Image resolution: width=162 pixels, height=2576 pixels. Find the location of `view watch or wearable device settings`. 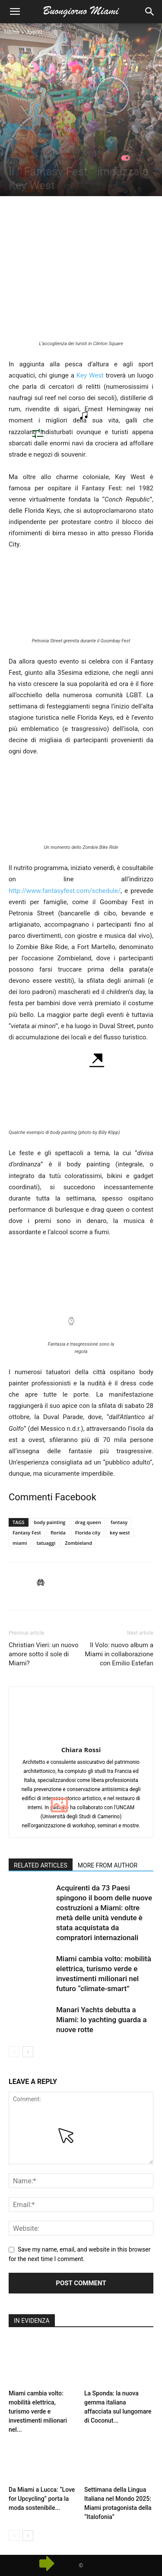

view watch or wearable device settings is located at coordinates (71, 1321).